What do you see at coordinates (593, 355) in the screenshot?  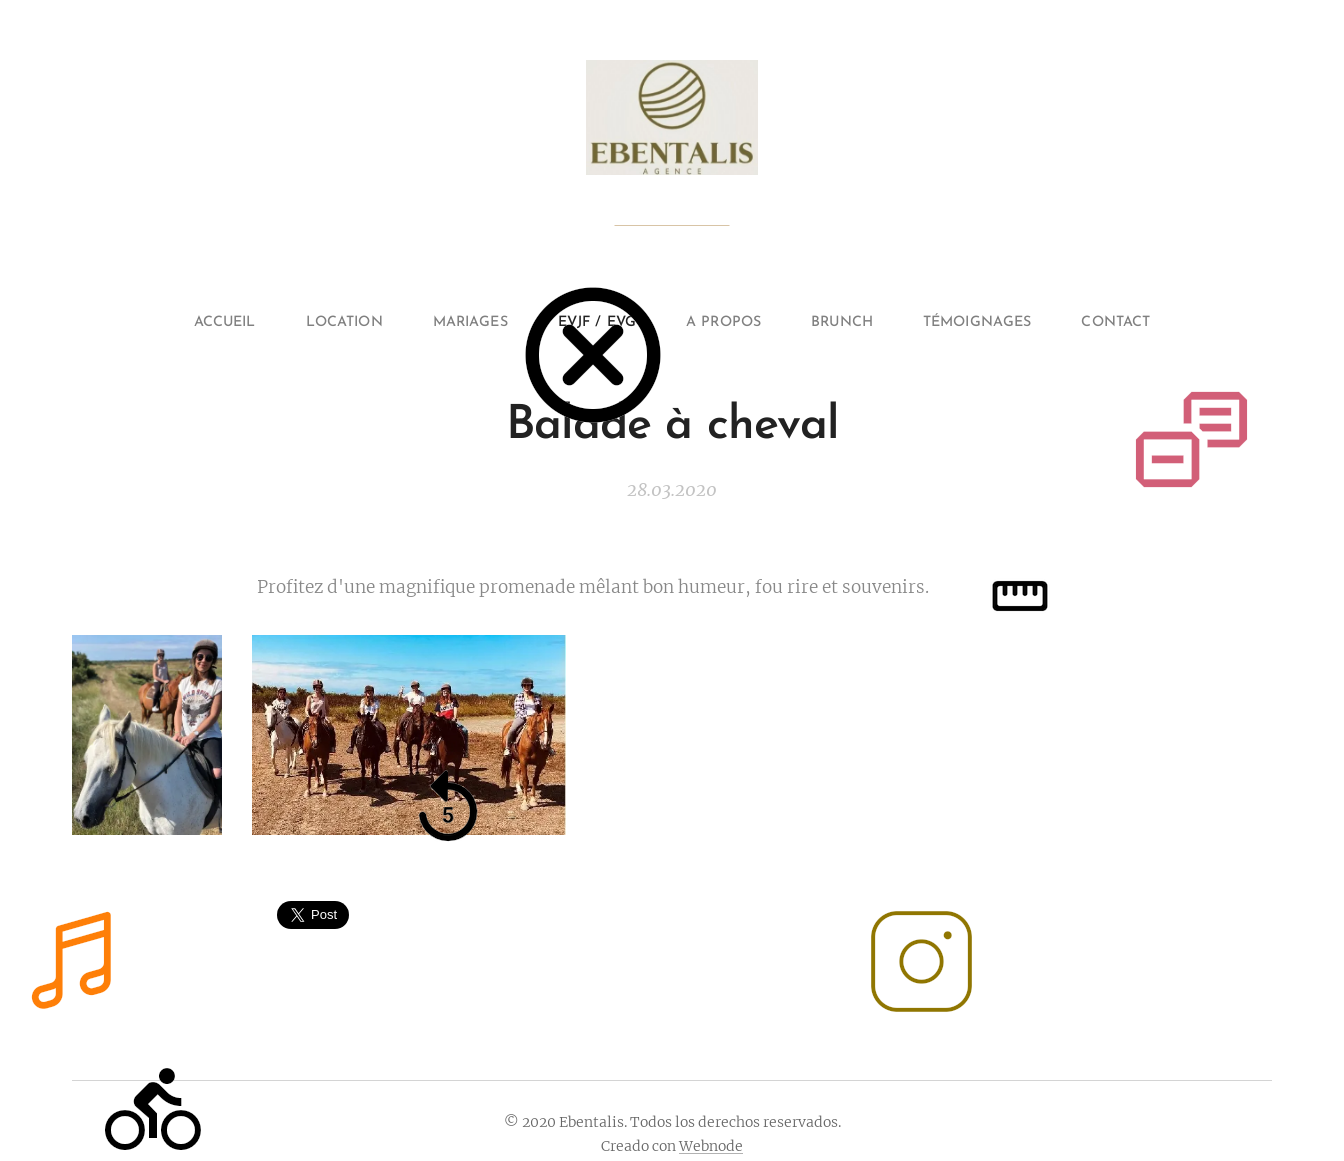 I see `playstation cross button symbol` at bounding box center [593, 355].